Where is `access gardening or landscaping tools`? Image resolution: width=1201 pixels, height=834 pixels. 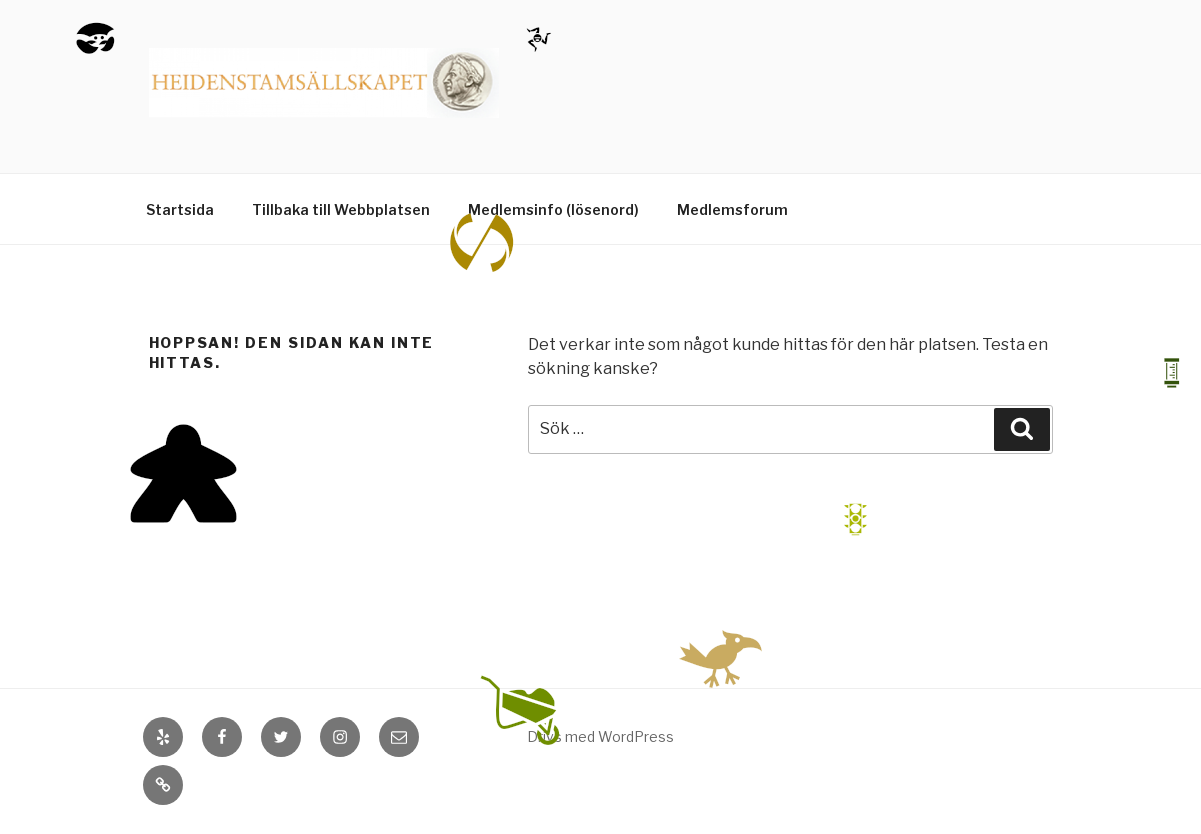
access gardening or landscaping tools is located at coordinates (519, 711).